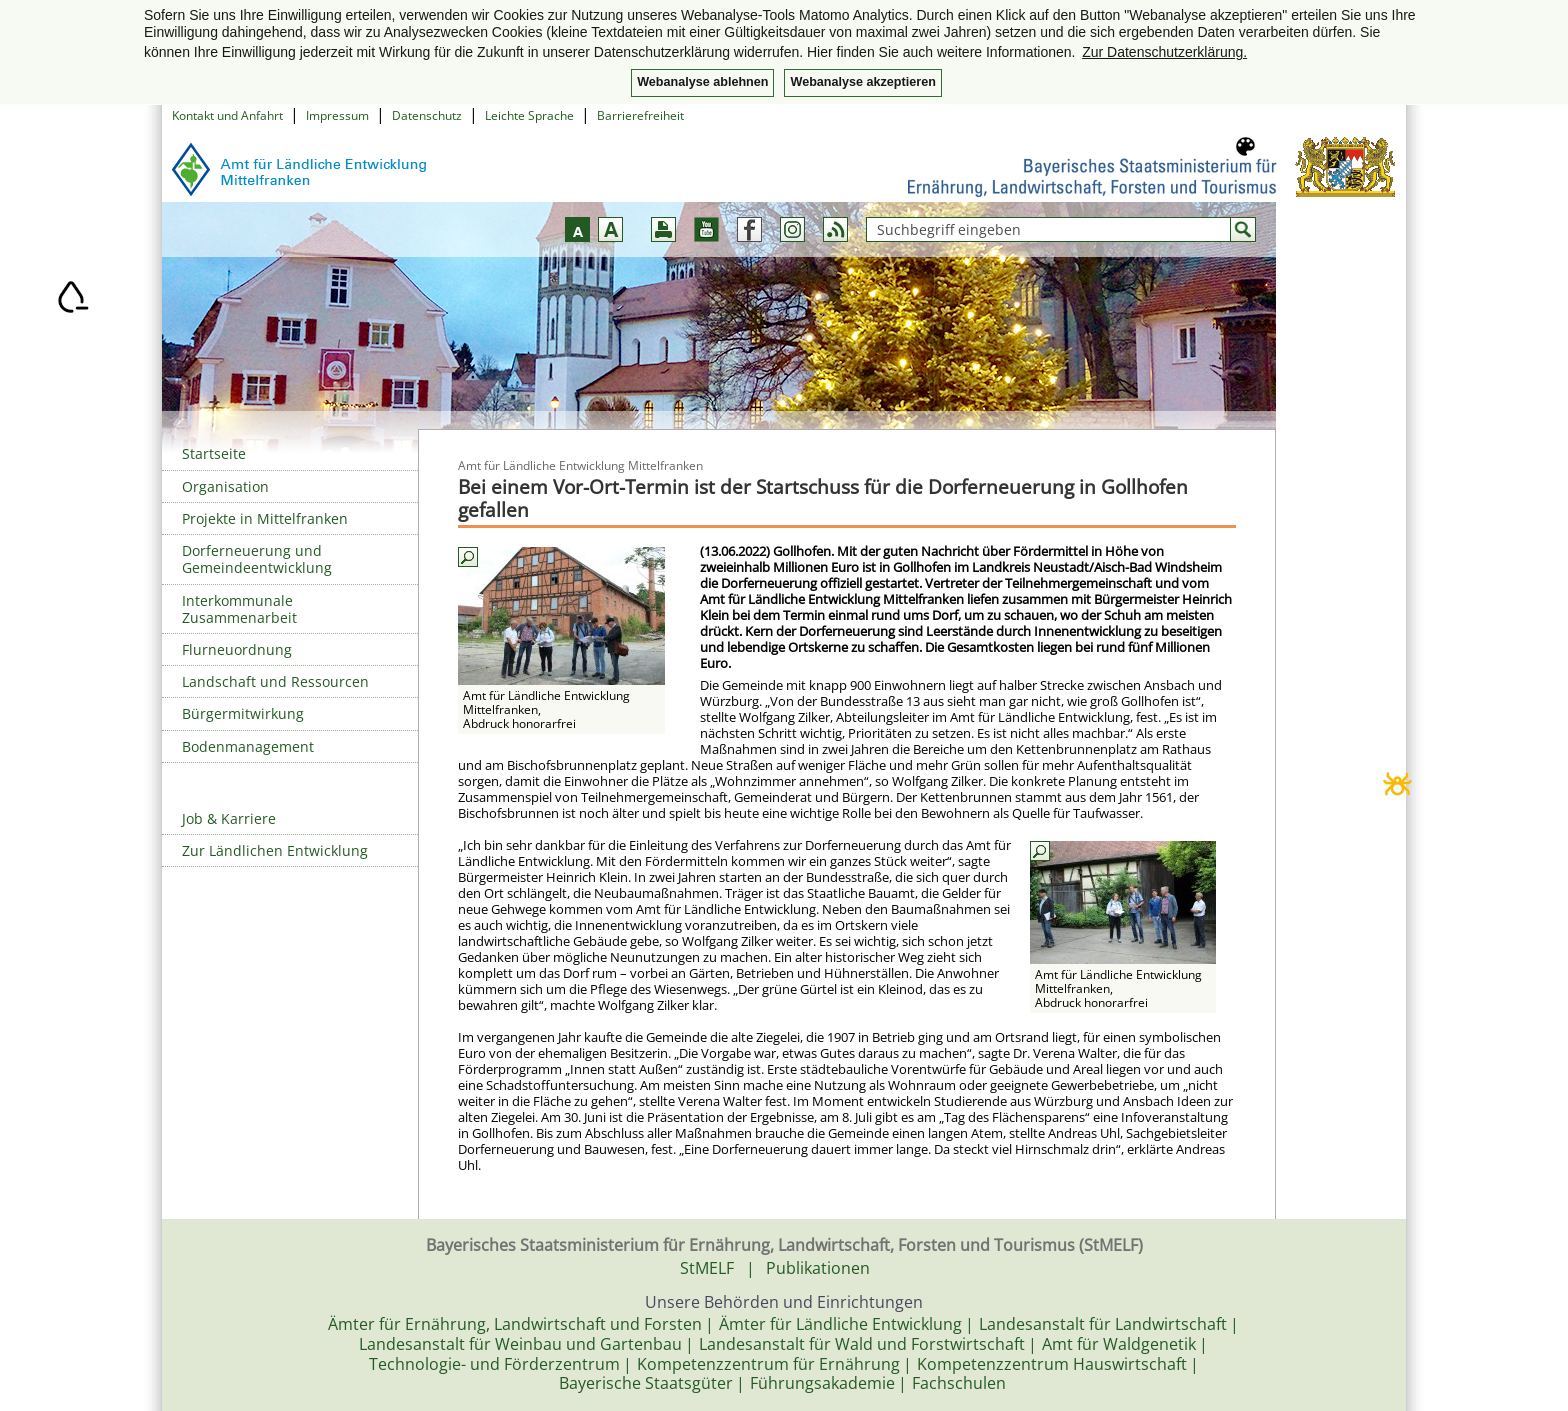 Image resolution: width=1568 pixels, height=1411 pixels. Describe the element at coordinates (71, 297) in the screenshot. I see `decrease water or liquid level` at that location.